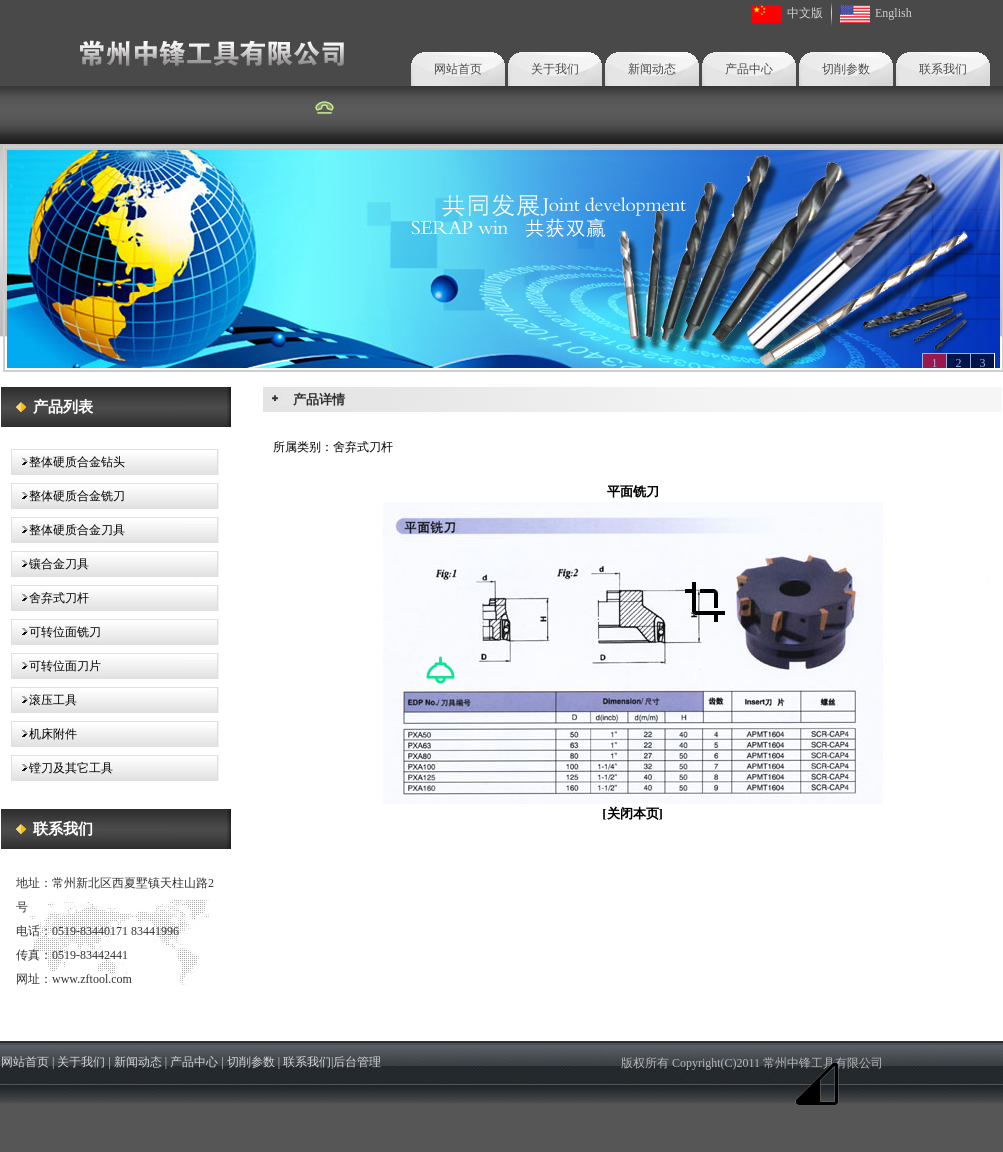  Describe the element at coordinates (324, 107) in the screenshot. I see `end or hang up a call` at that location.